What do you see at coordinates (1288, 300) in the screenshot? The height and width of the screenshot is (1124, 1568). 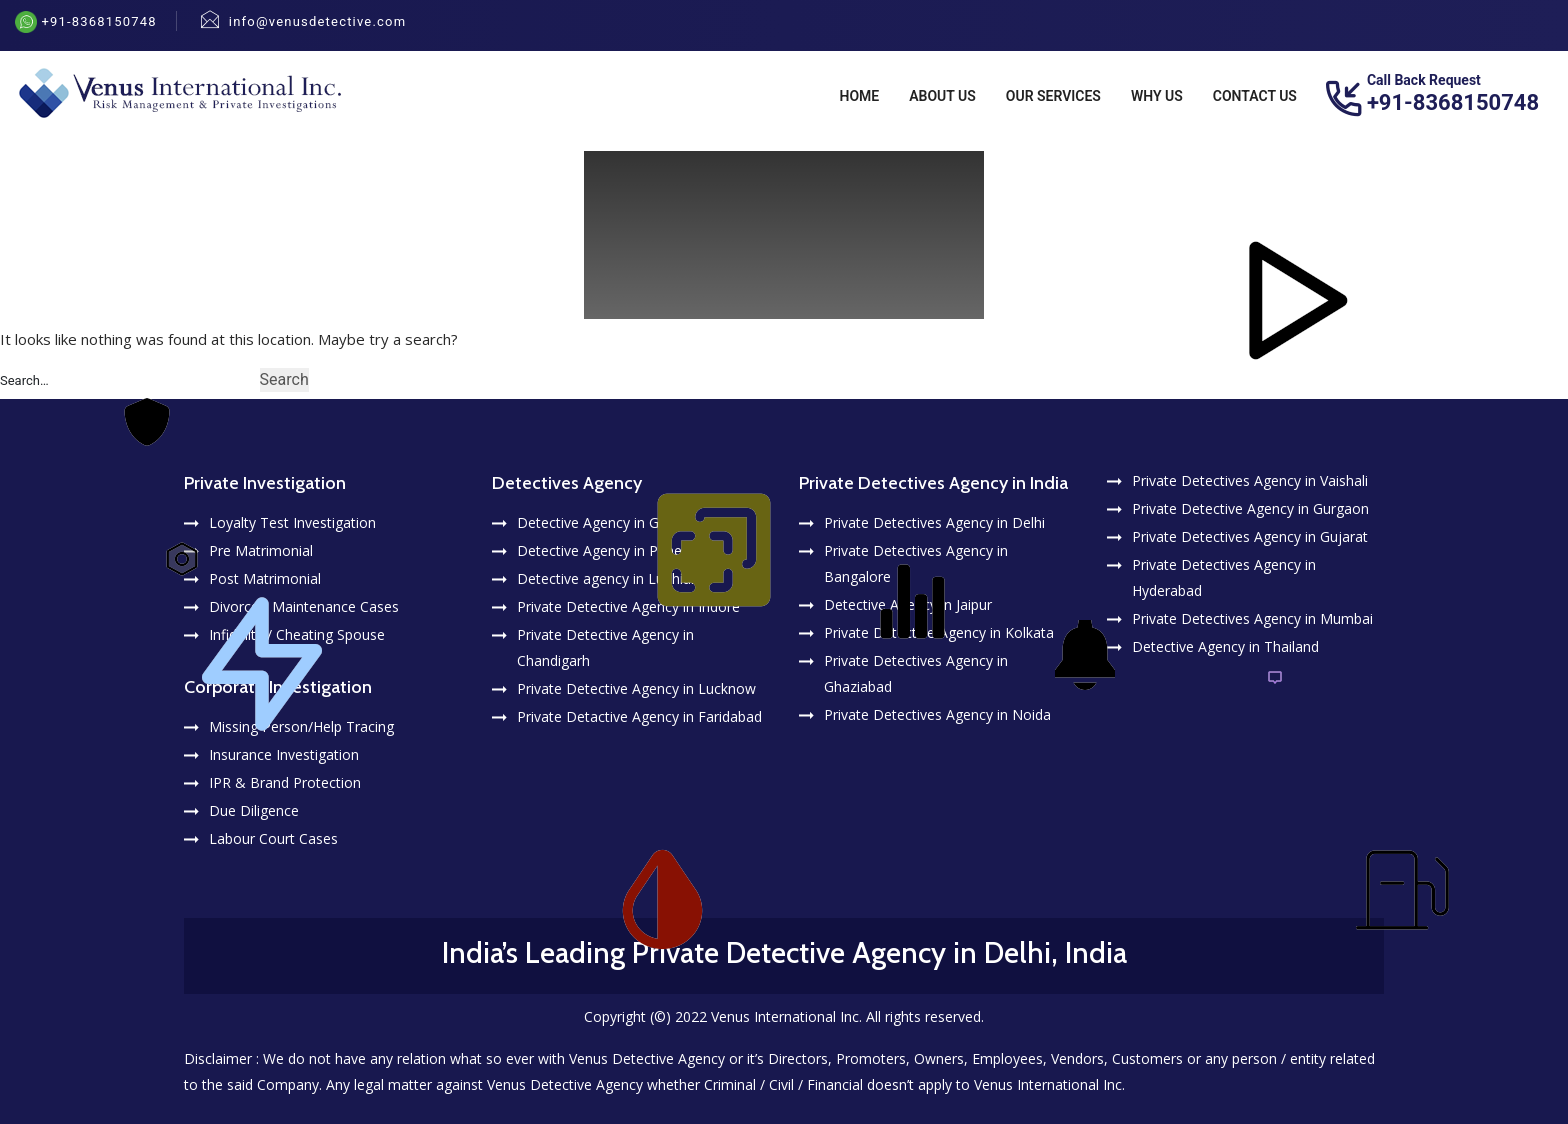 I see `play media or start playback` at bounding box center [1288, 300].